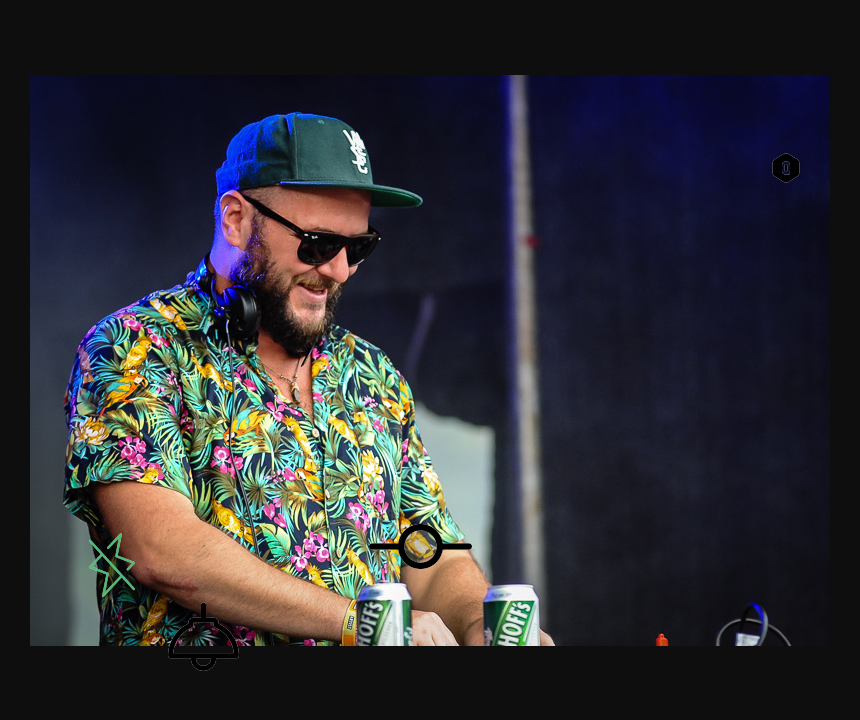  What do you see at coordinates (786, 168) in the screenshot?
I see `app icon or logo featuring the letter Q` at bounding box center [786, 168].